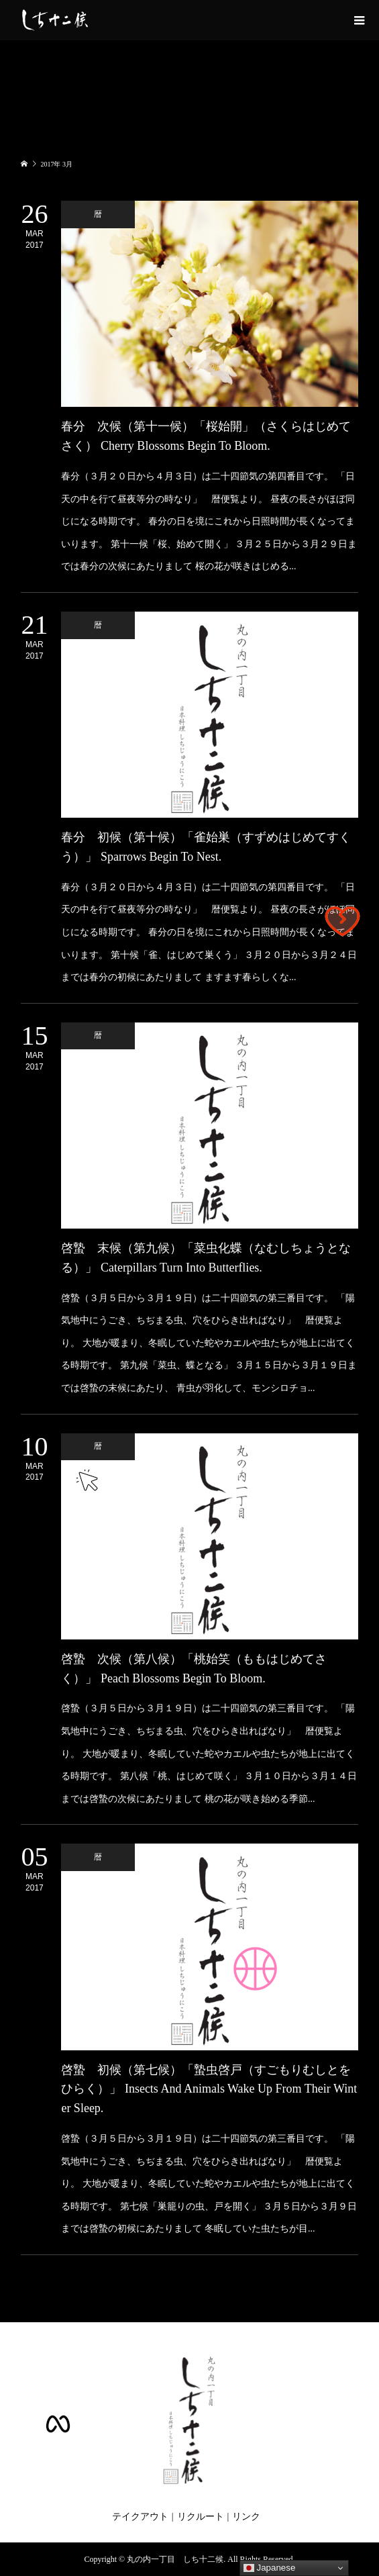 Image resolution: width=379 pixels, height=2576 pixels. Describe the element at coordinates (342, 920) in the screenshot. I see `unlike or remove from favorites` at that location.